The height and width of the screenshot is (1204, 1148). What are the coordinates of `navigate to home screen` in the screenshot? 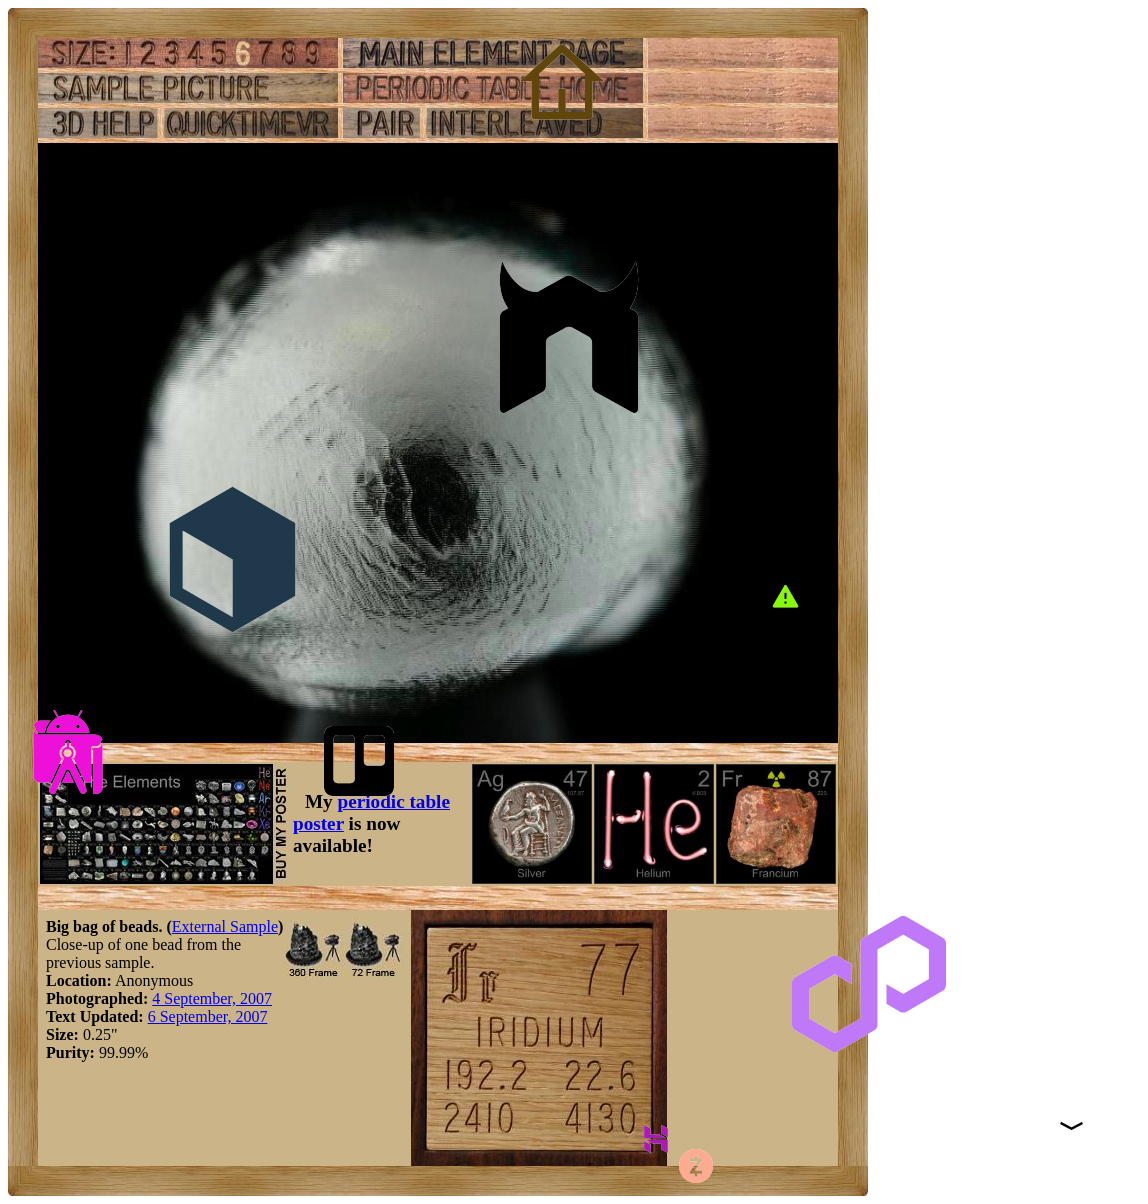 It's located at (562, 85).